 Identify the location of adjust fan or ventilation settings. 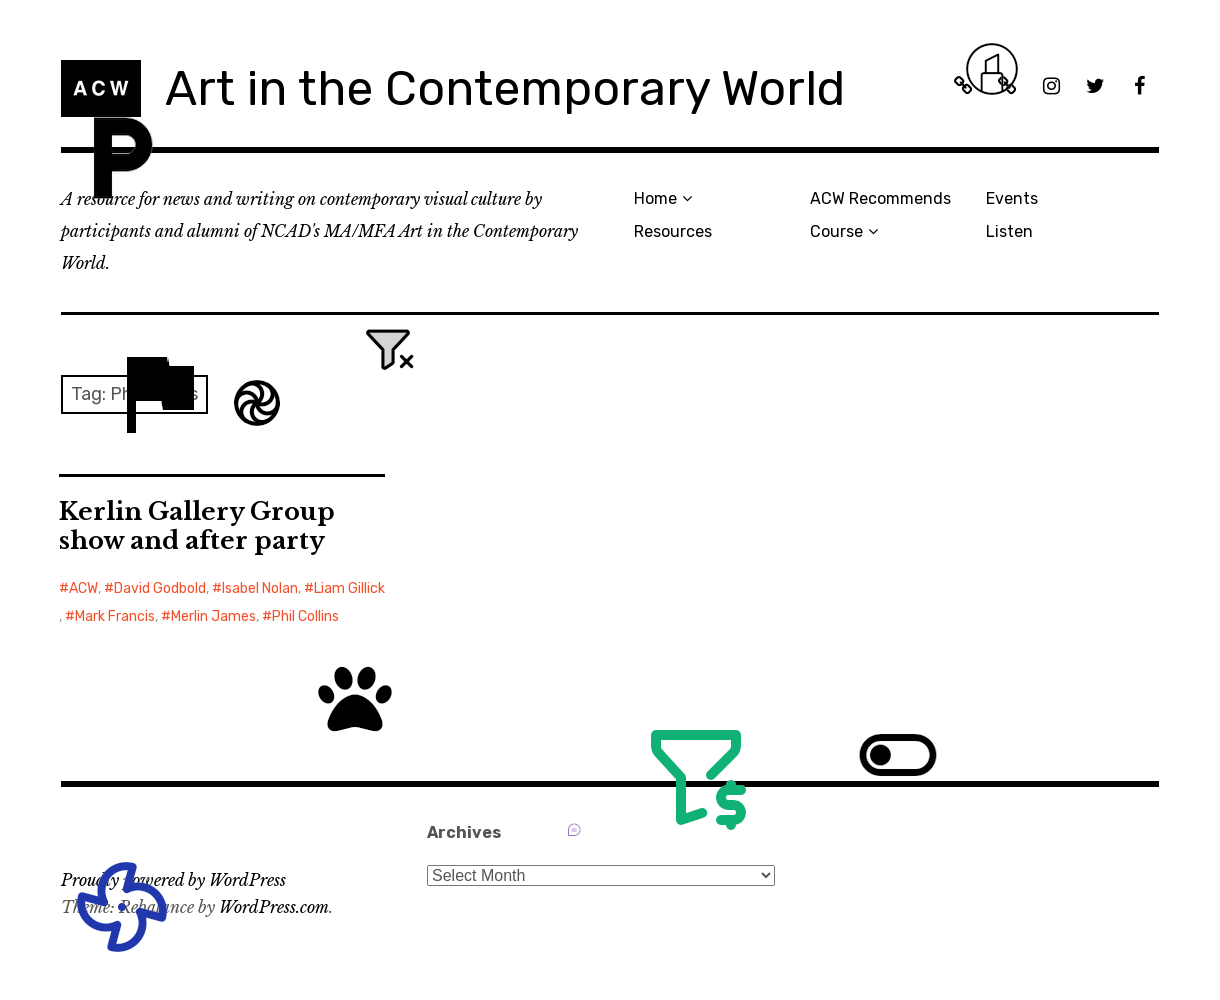
(122, 907).